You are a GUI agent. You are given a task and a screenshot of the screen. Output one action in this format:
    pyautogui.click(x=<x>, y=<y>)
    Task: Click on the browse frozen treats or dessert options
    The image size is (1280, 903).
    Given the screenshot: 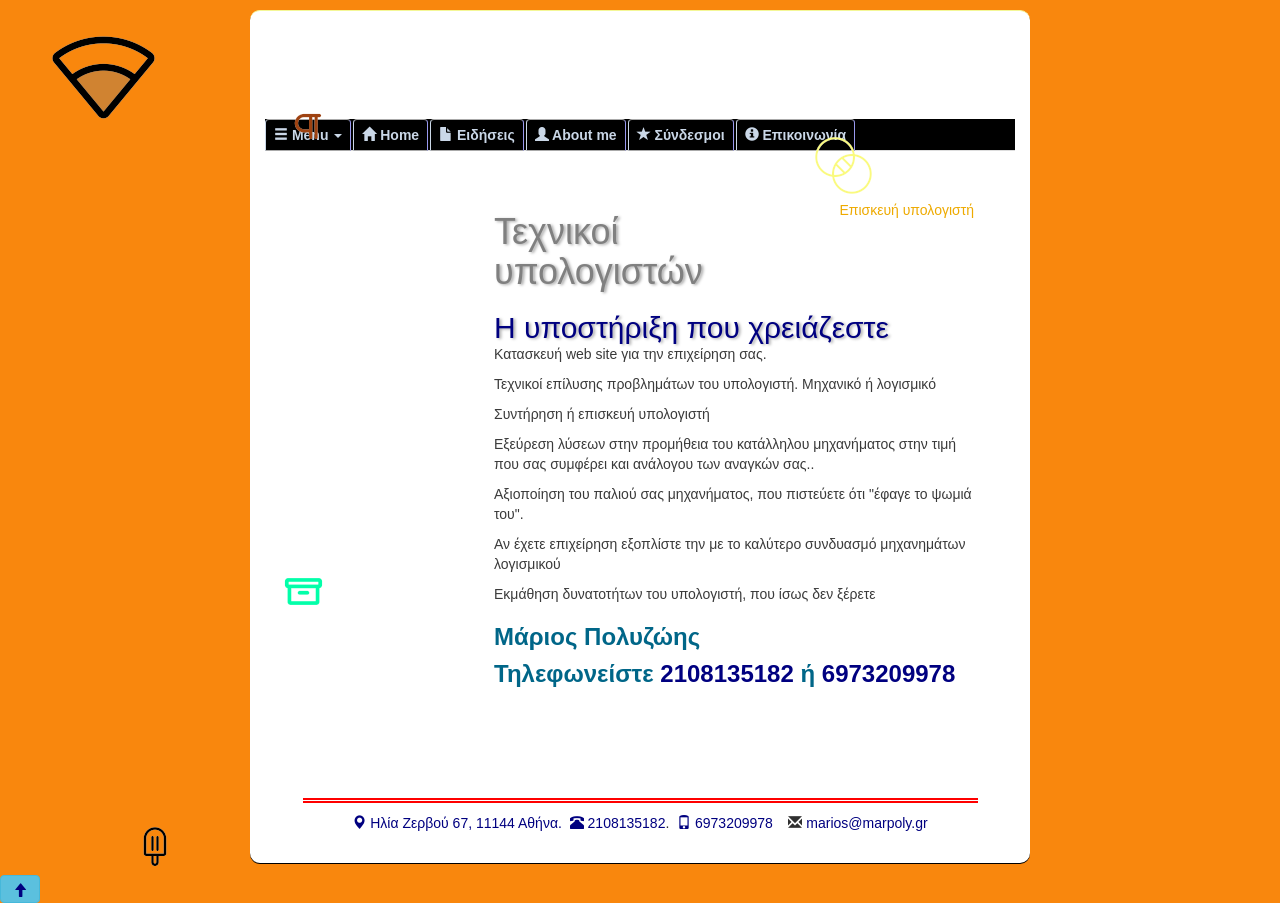 What is the action you would take?
    pyautogui.click(x=155, y=846)
    